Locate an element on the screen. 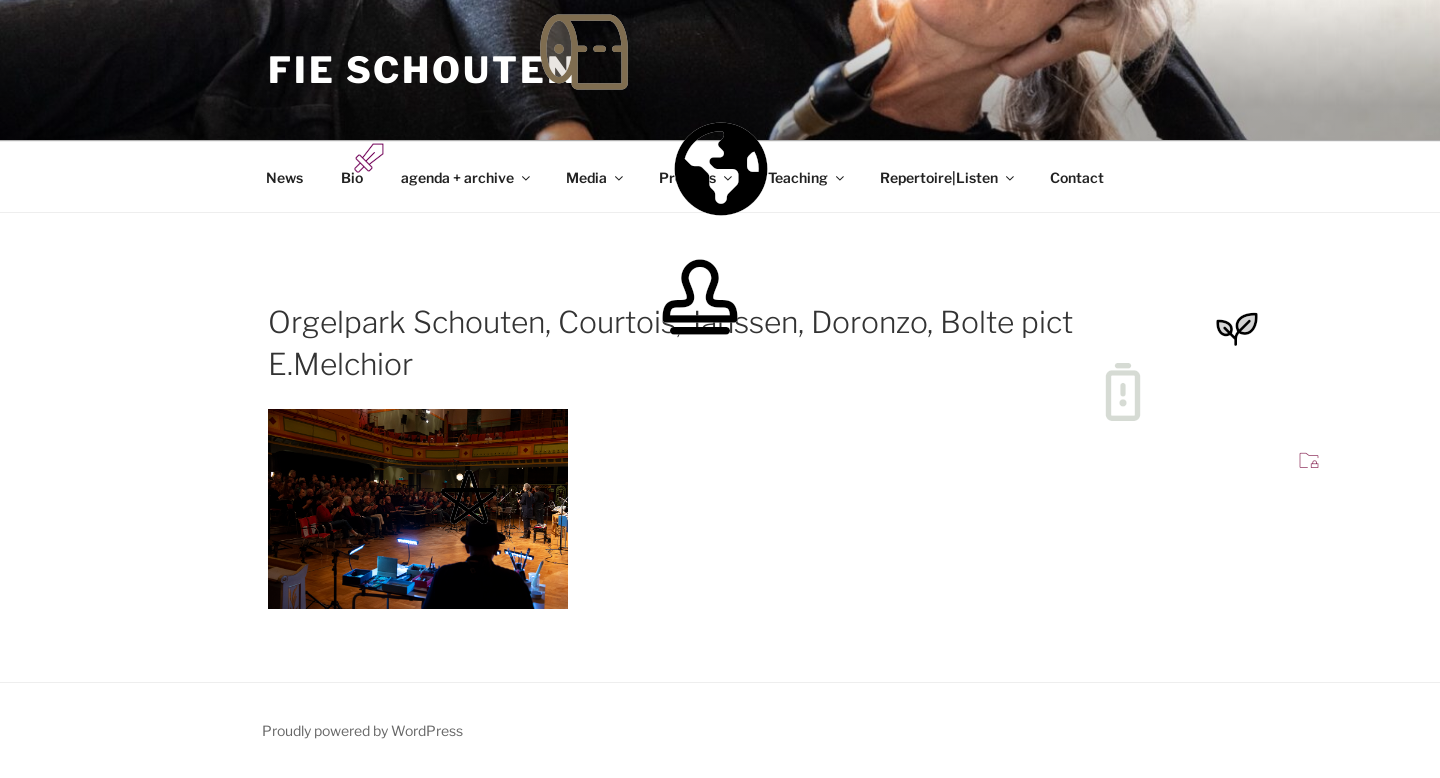  view plant care or gardening features is located at coordinates (1237, 328).